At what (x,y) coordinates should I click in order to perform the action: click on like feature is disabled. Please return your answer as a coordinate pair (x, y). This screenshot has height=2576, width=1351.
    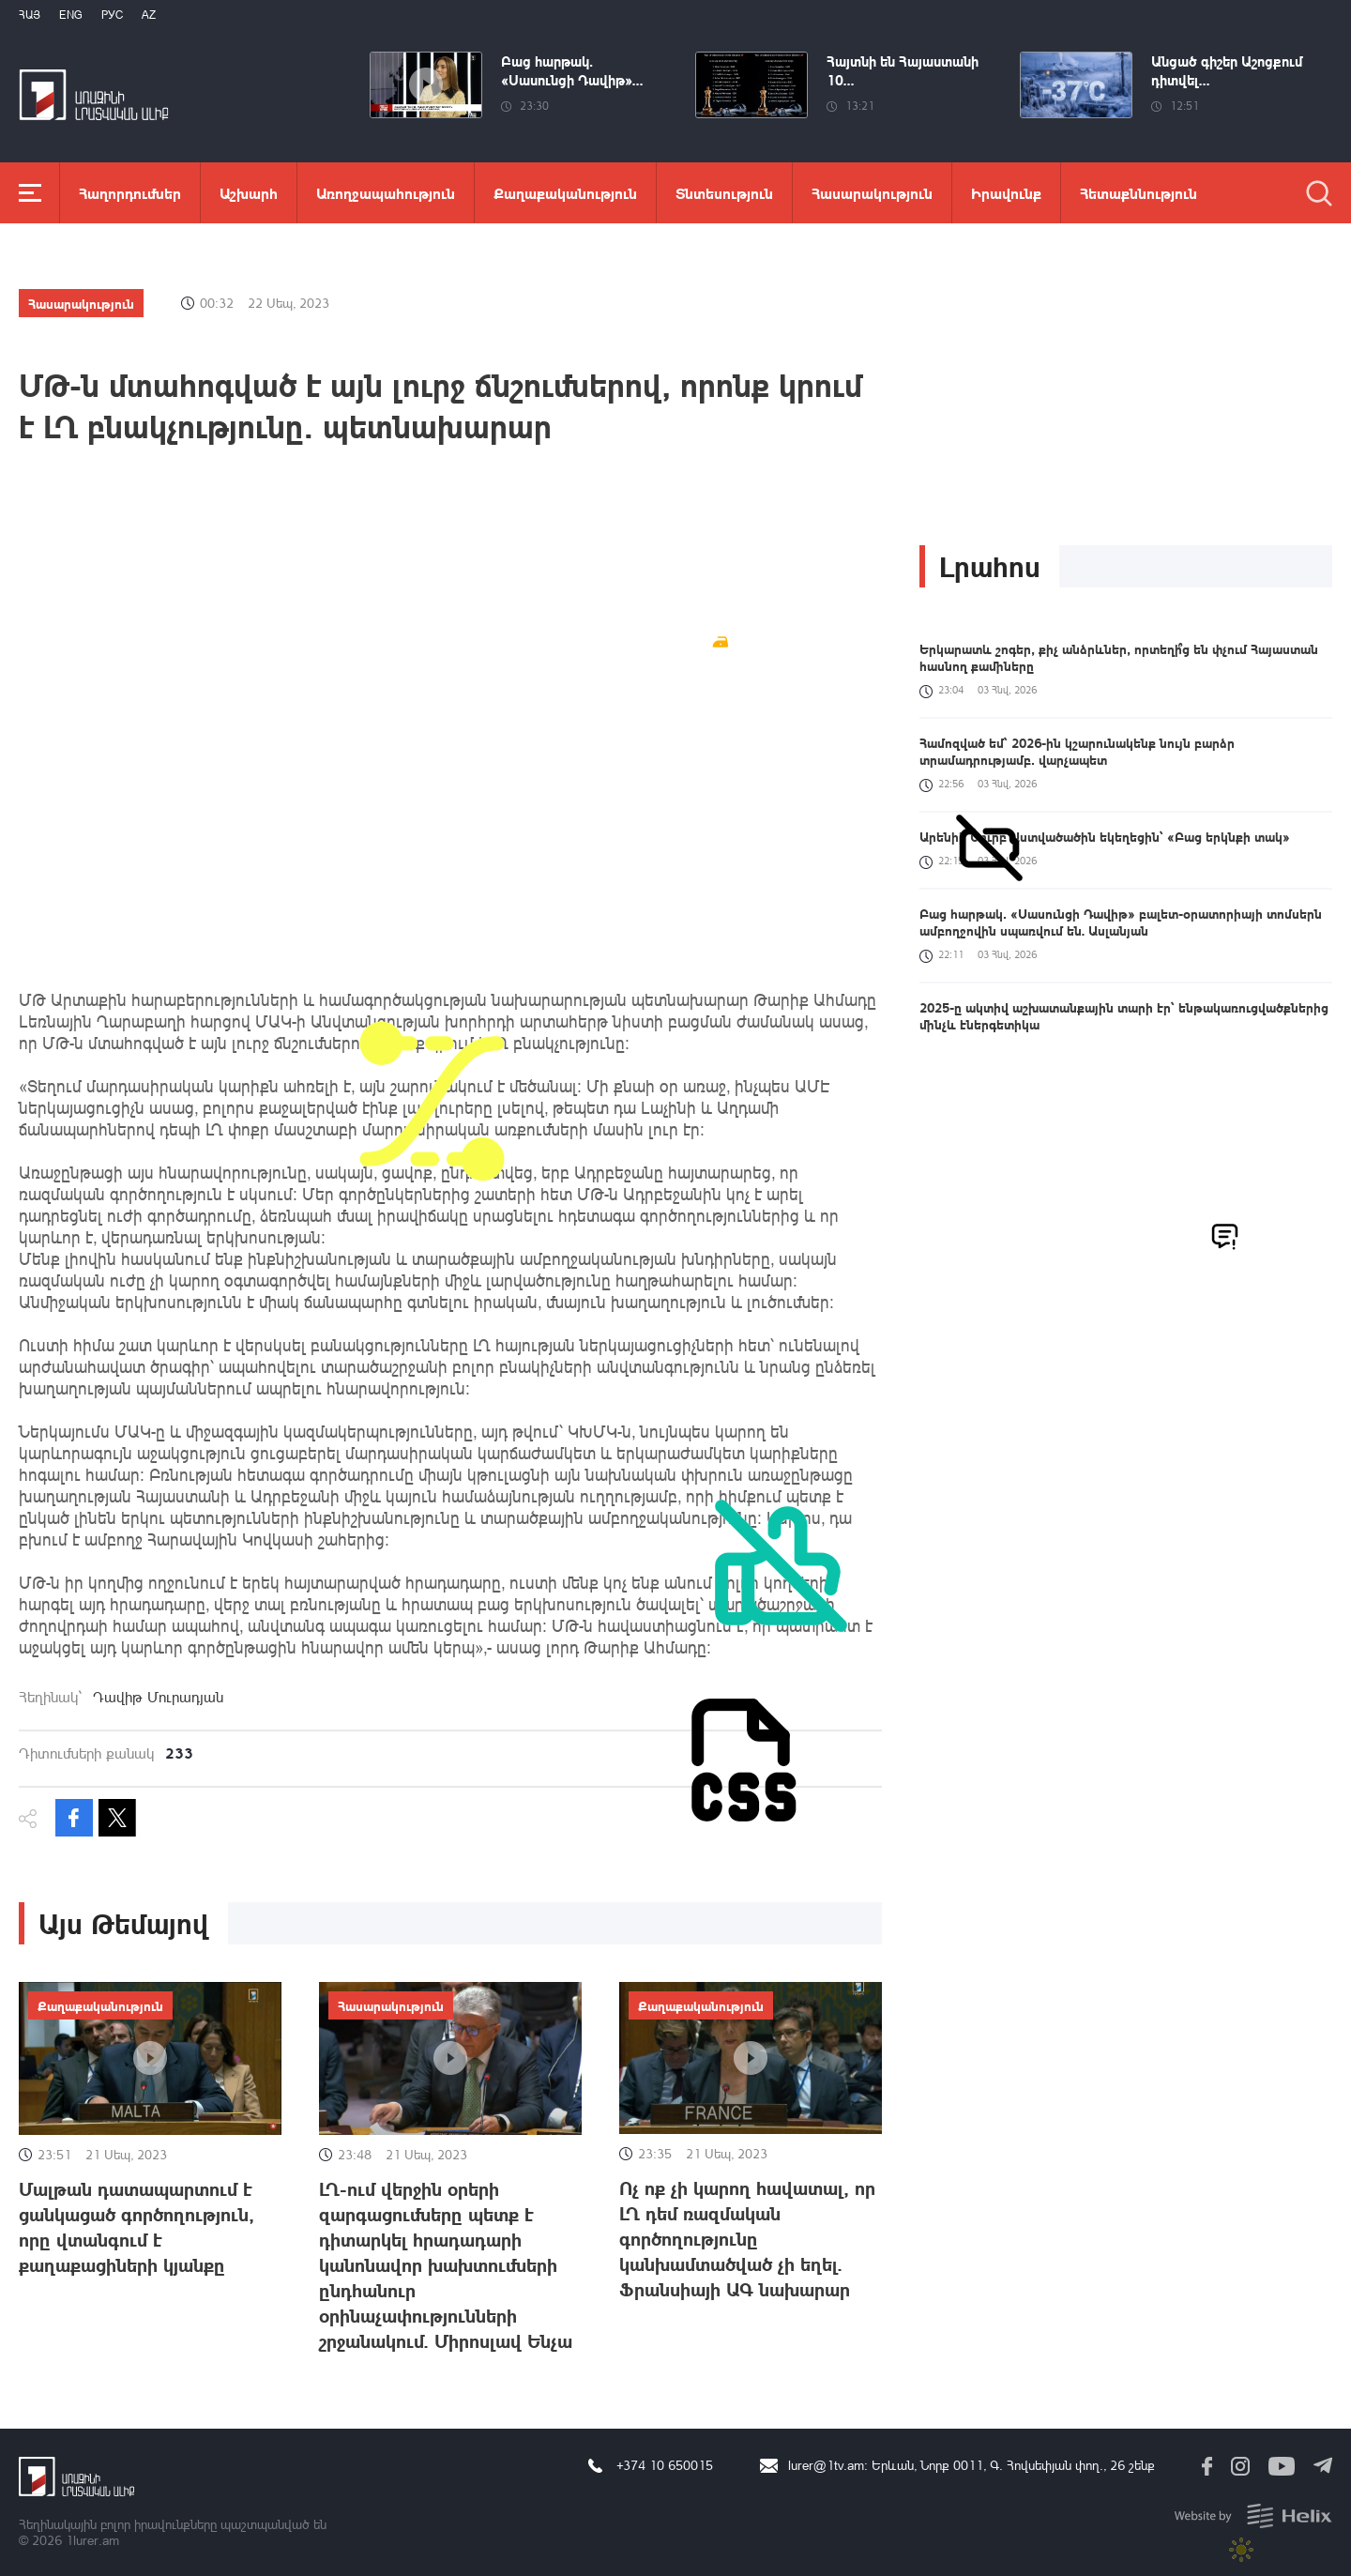
    Looking at the image, I should click on (781, 1565).